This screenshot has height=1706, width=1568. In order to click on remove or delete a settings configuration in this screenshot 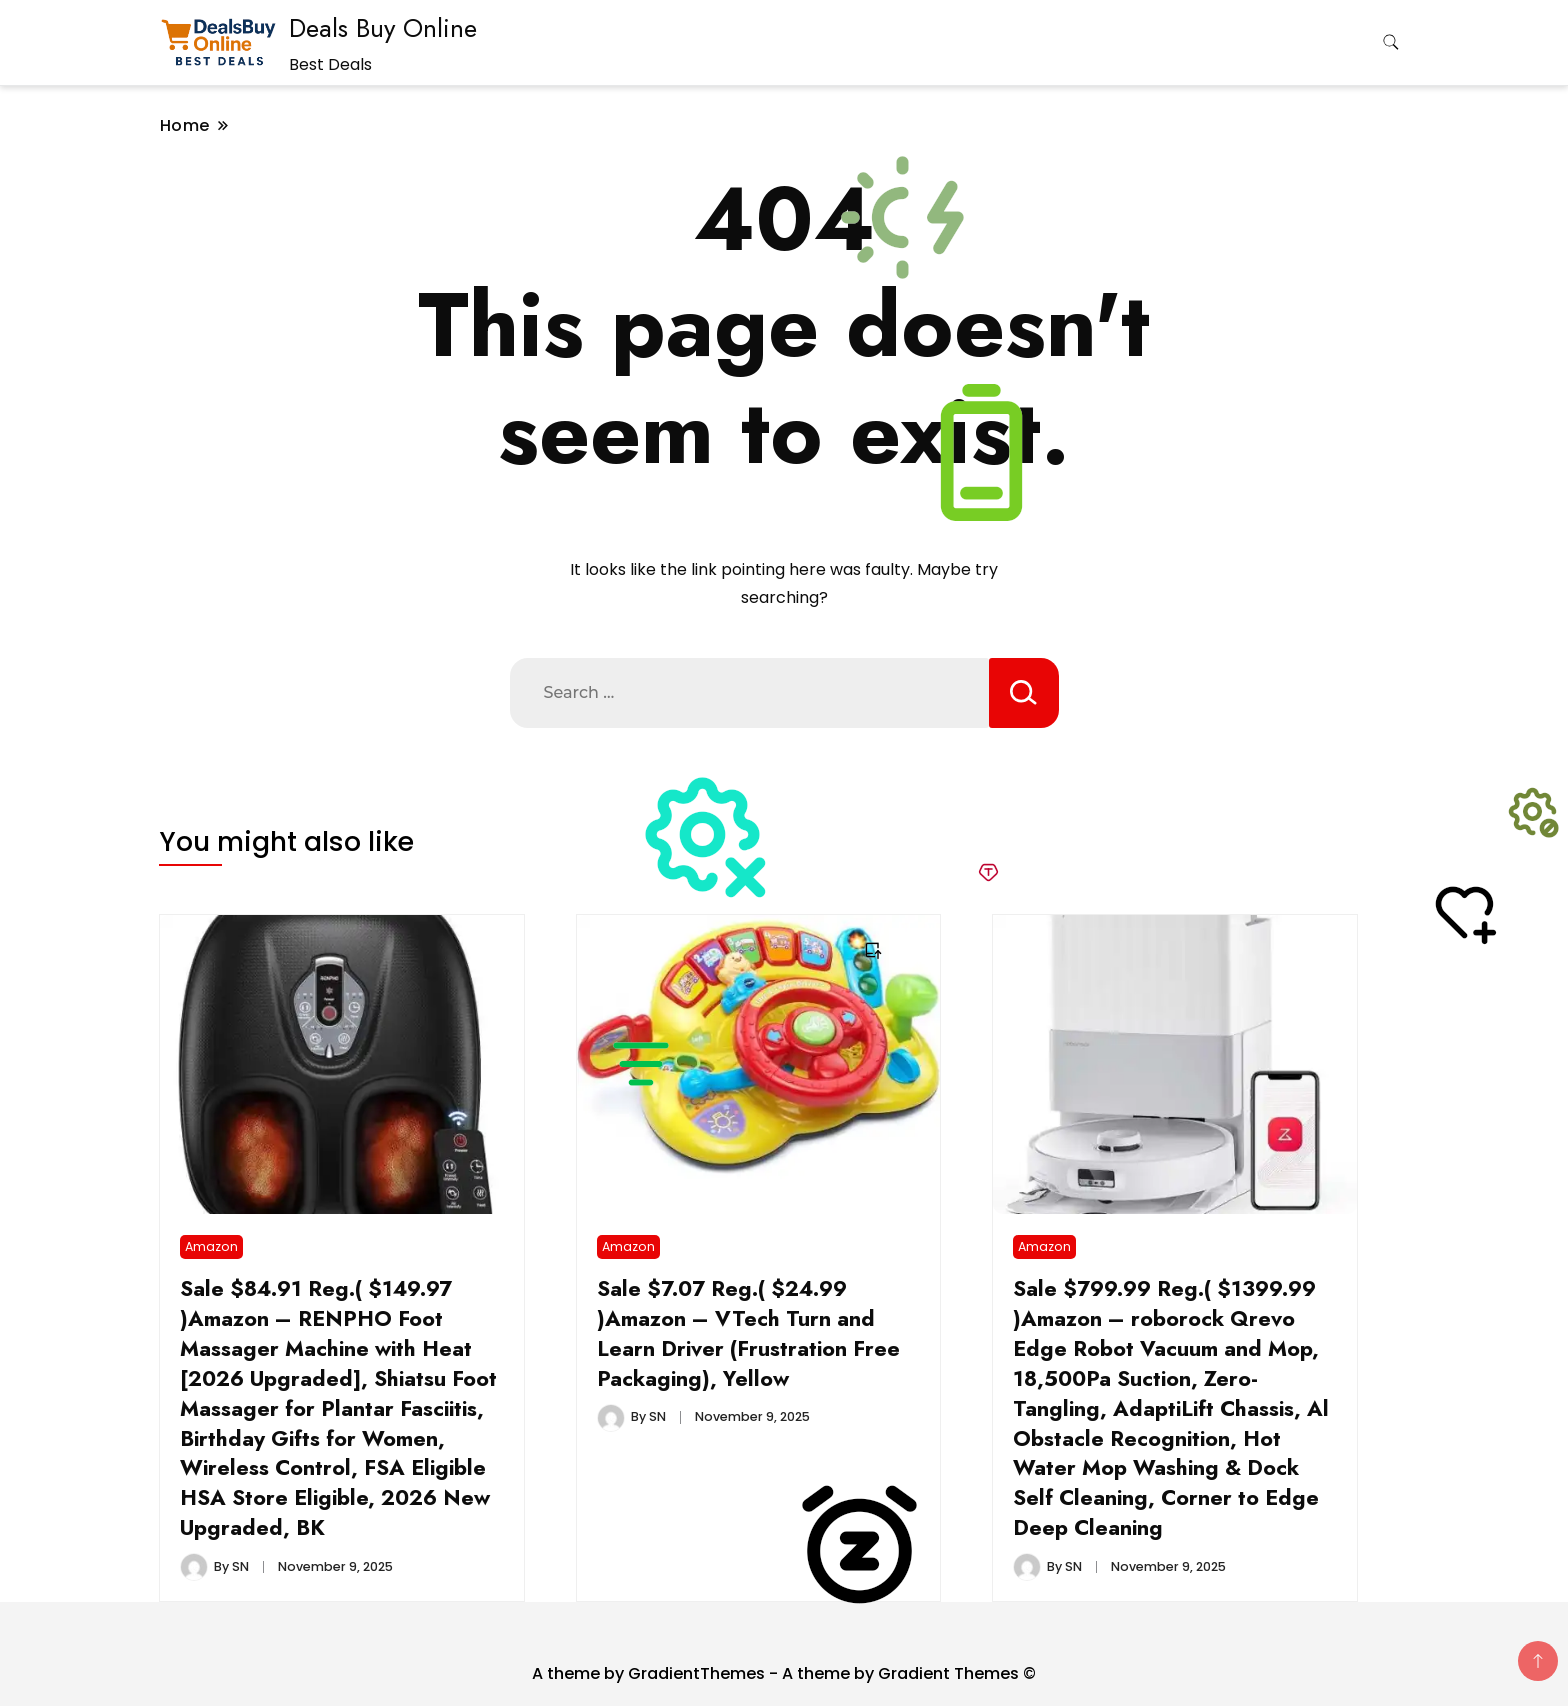, I will do `click(702, 834)`.